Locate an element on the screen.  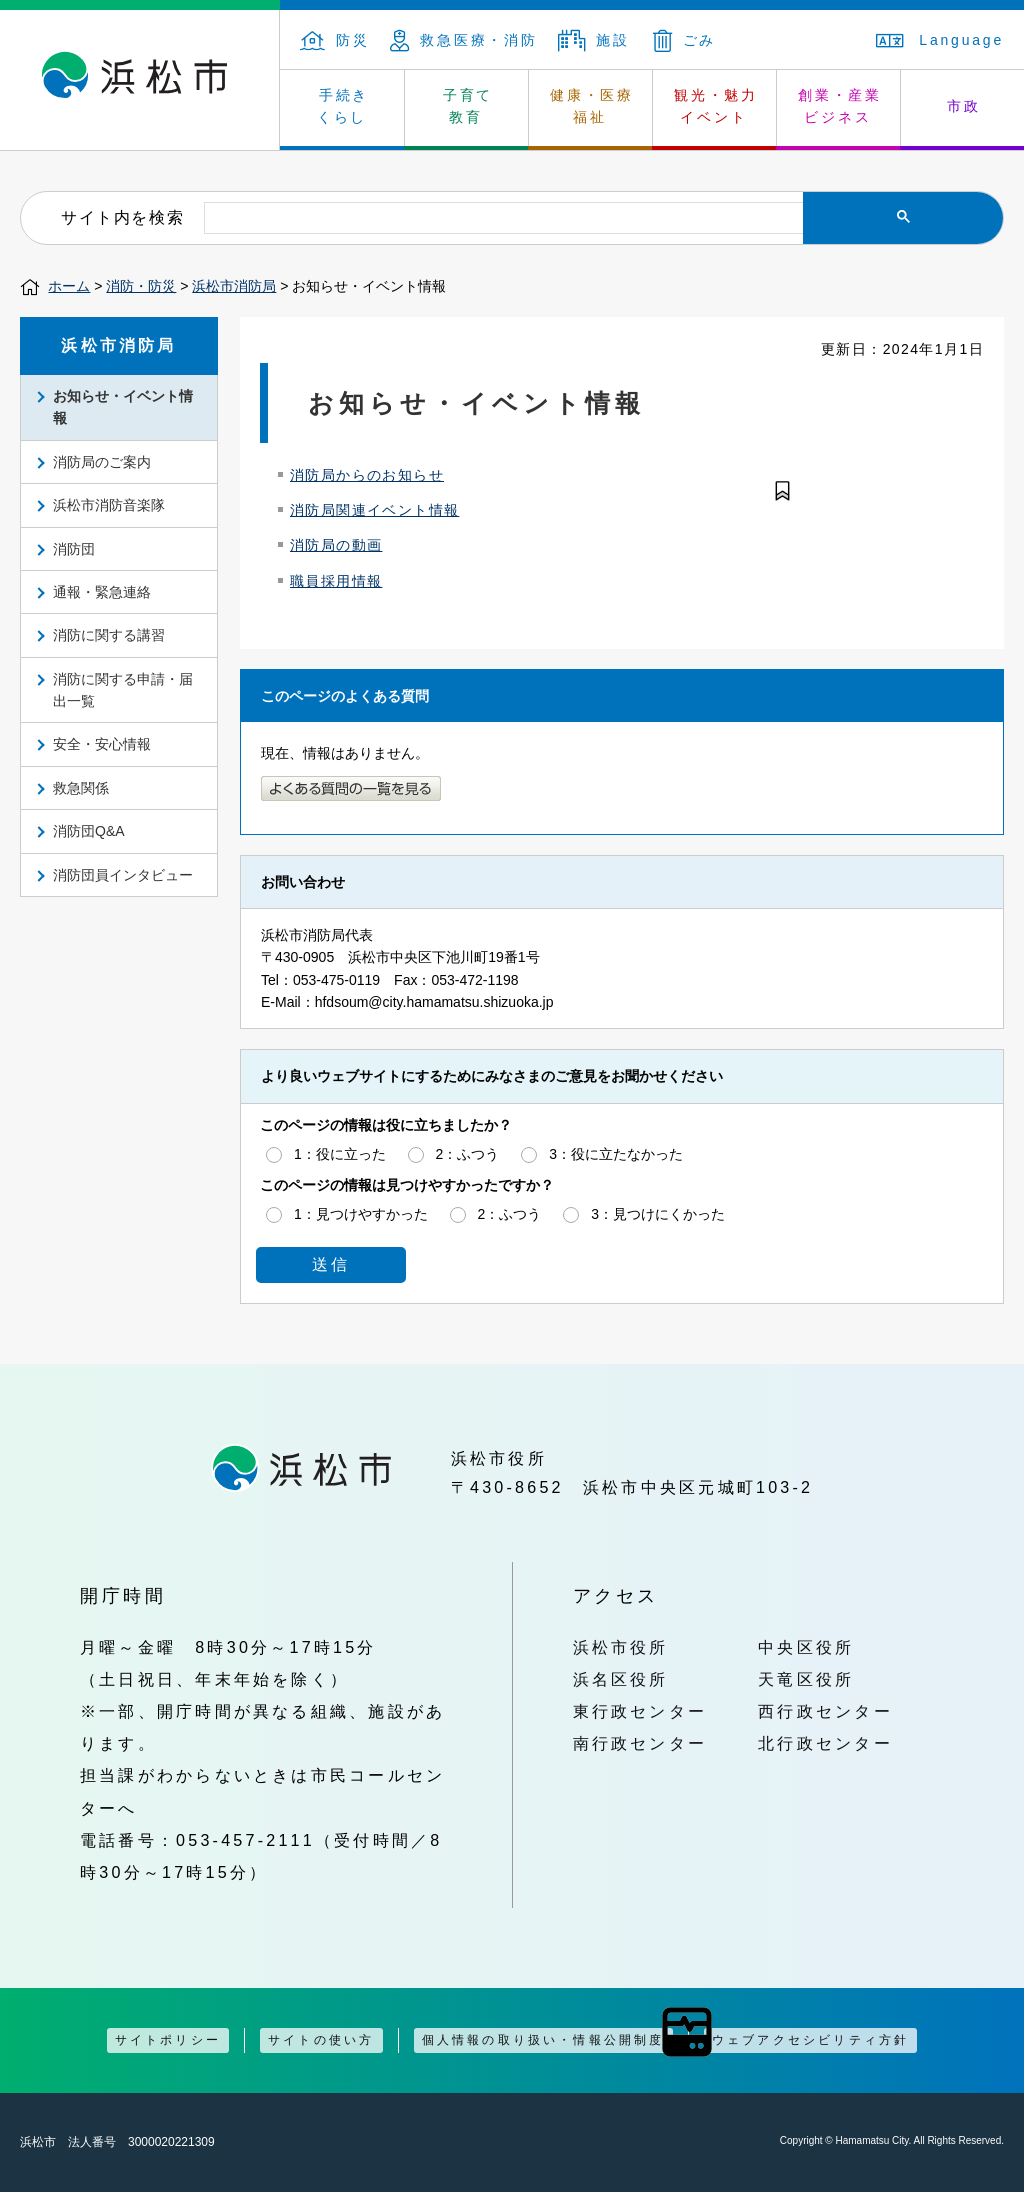
save this item for later is located at coordinates (782, 490).